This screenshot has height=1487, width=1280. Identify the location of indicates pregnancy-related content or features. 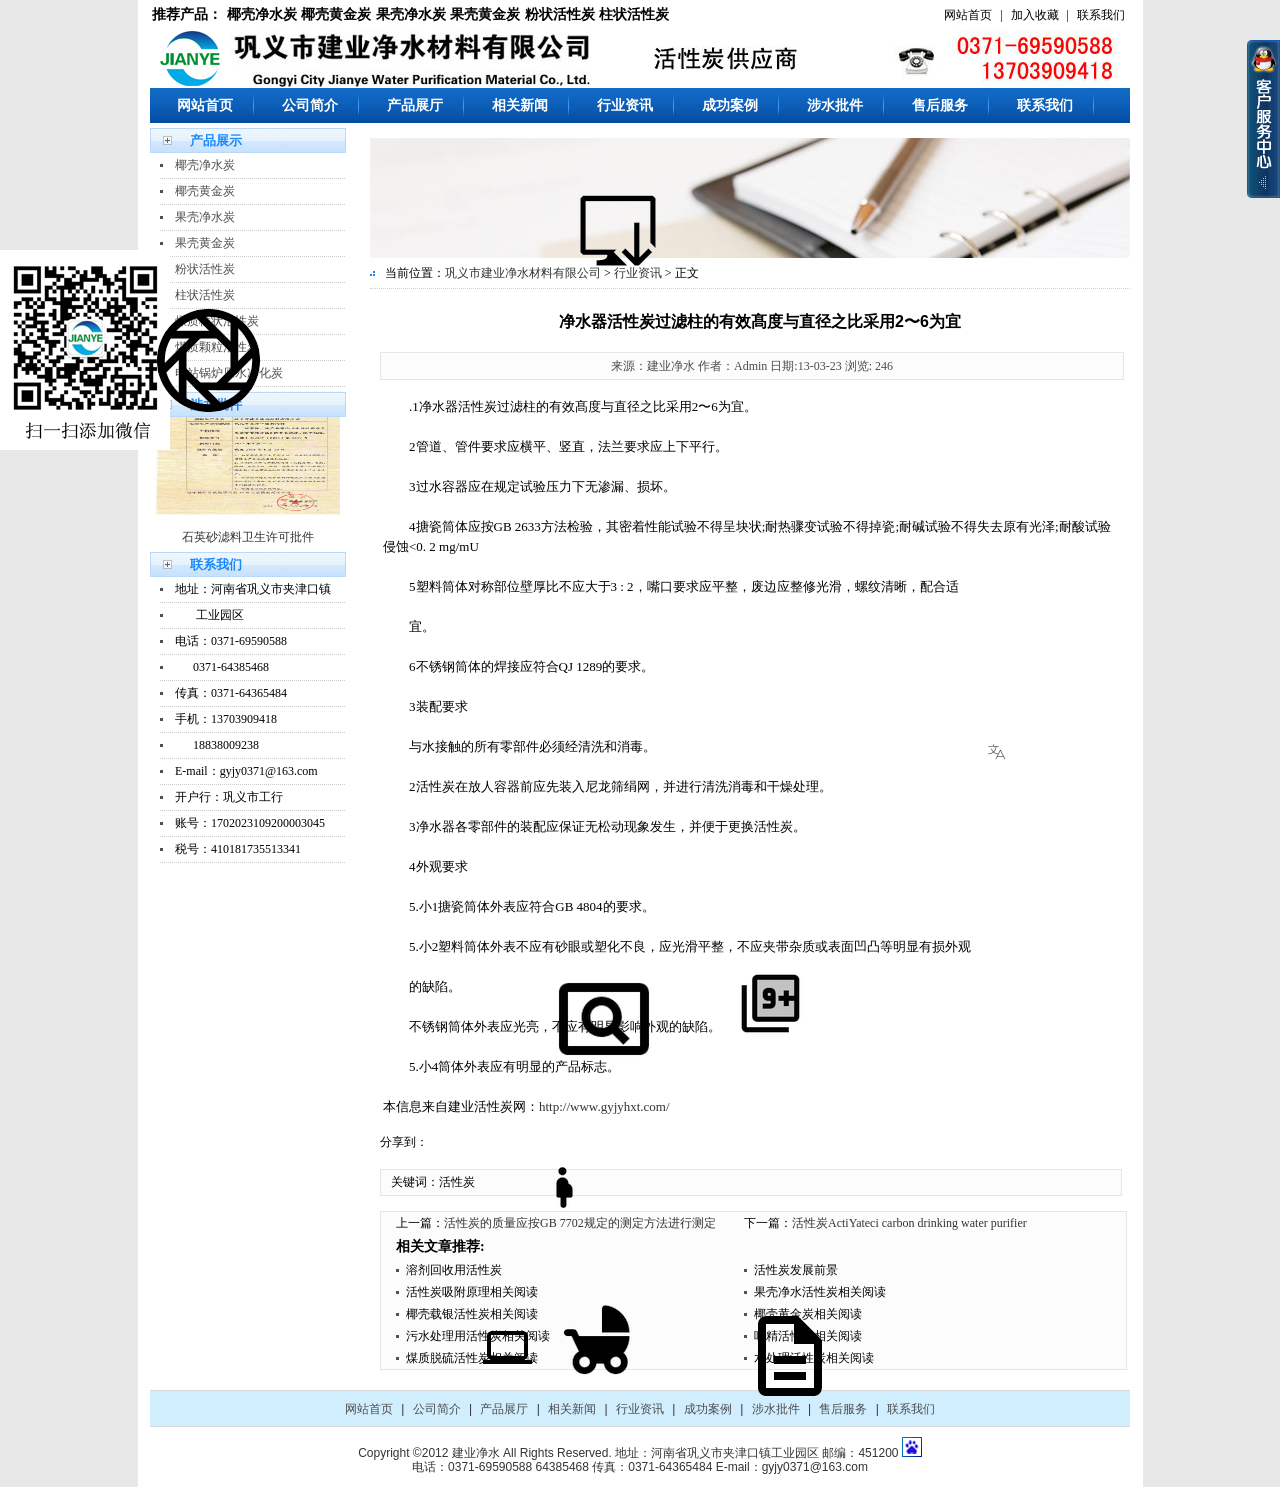
(564, 1187).